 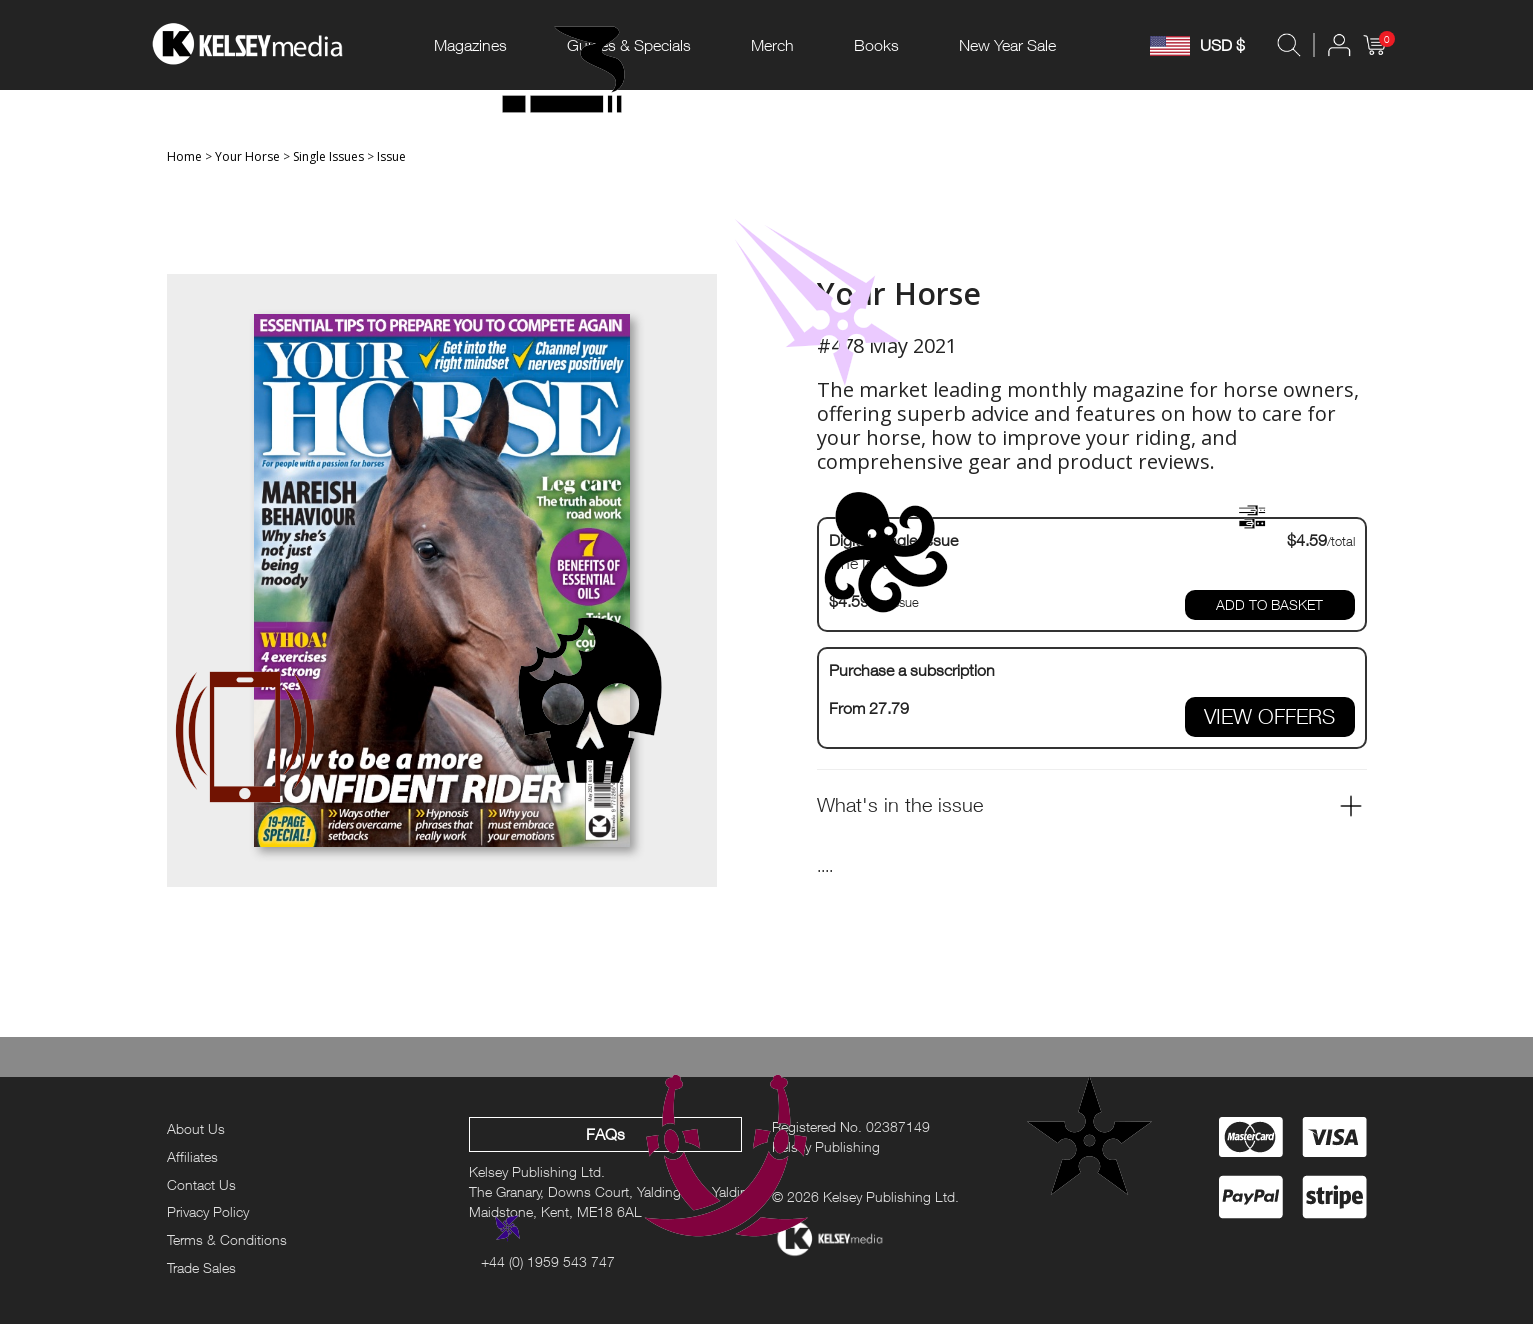 I want to click on attack or throw weapon action, so click(x=817, y=302).